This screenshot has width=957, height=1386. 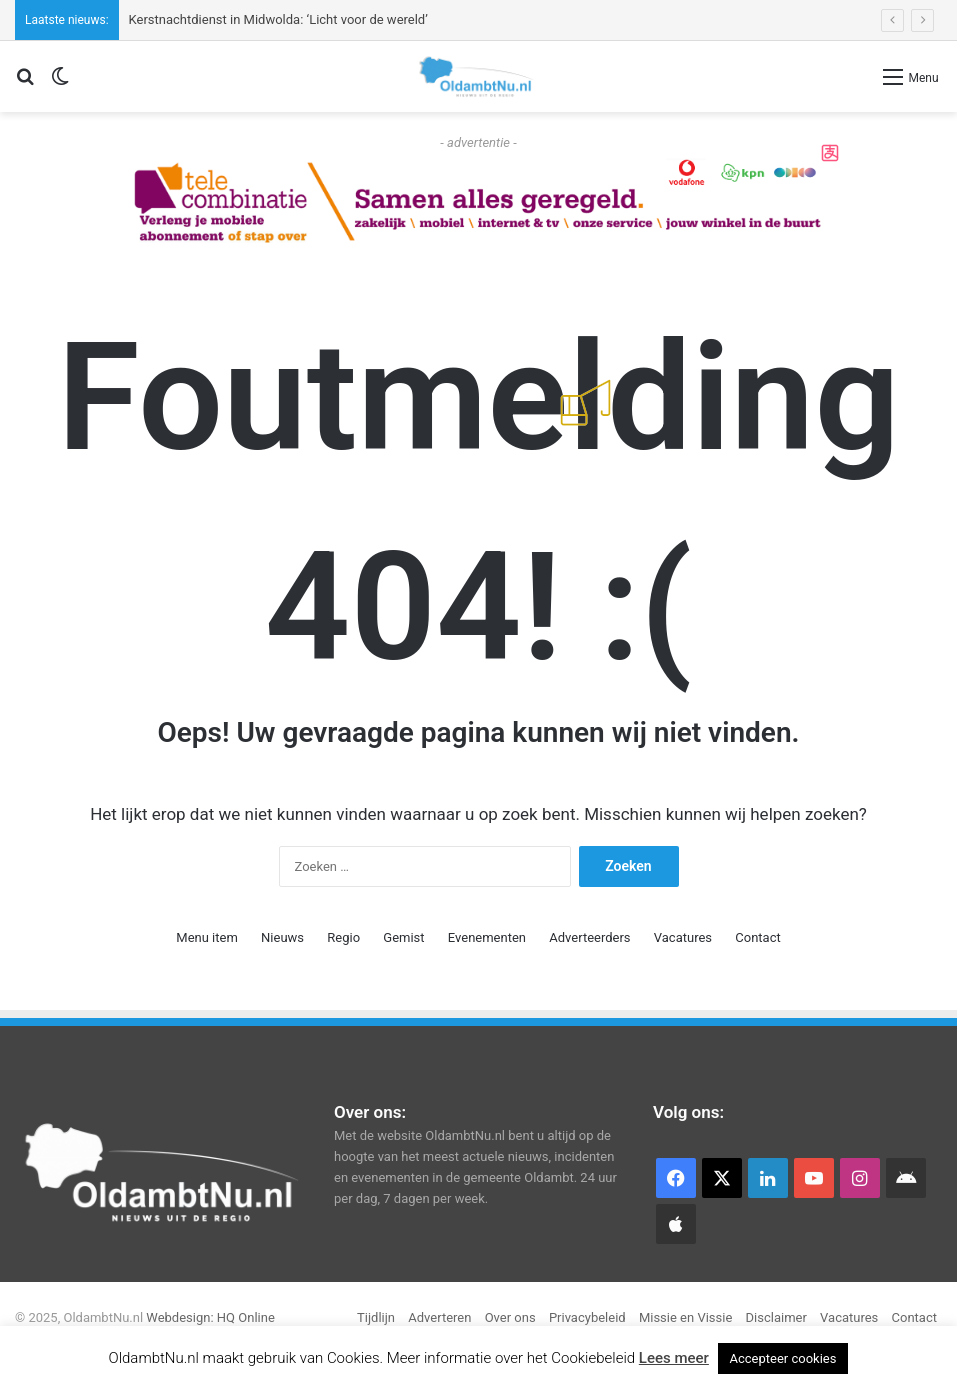 I want to click on construction or building in progress, so click(x=586, y=405).